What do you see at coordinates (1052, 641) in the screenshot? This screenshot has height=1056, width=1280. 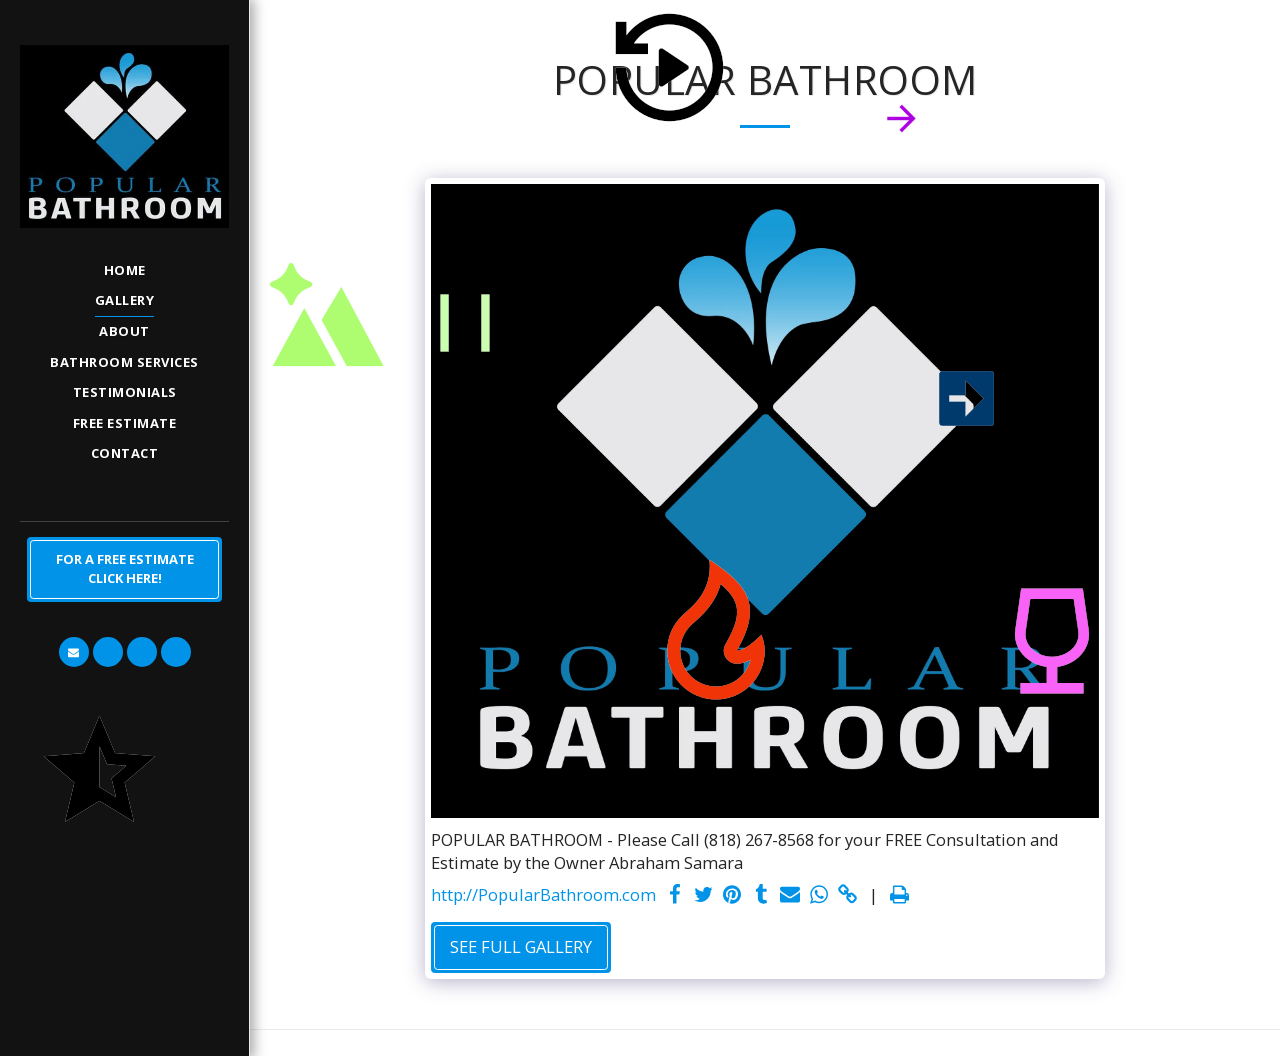 I see `browse wine or beverage menu` at bounding box center [1052, 641].